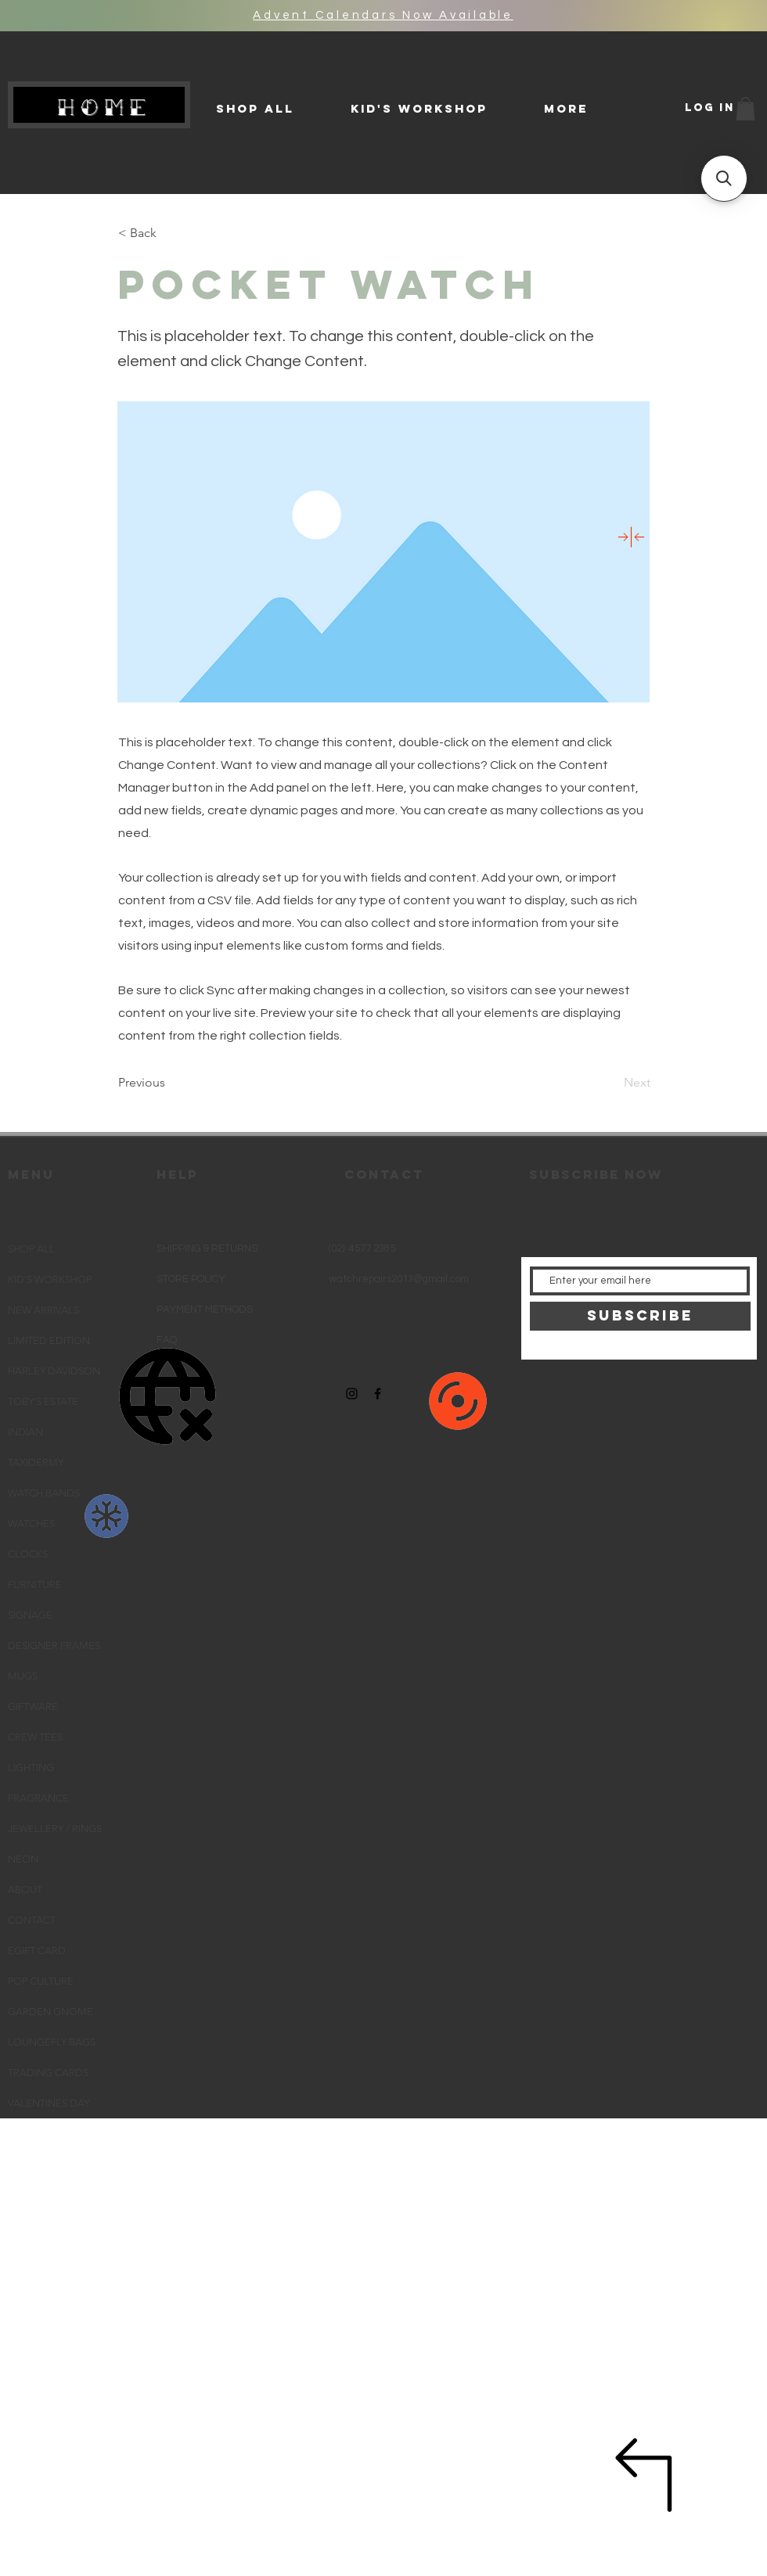 The width and height of the screenshot is (767, 2576). I want to click on play music or audio content, so click(458, 1401).